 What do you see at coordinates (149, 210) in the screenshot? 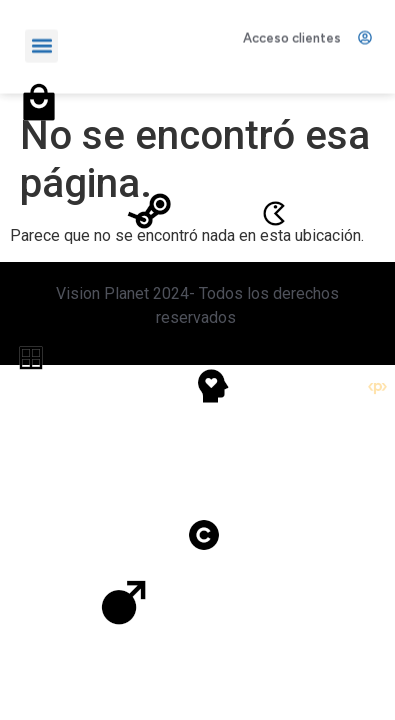
I see `open Steam gaming platform` at bounding box center [149, 210].